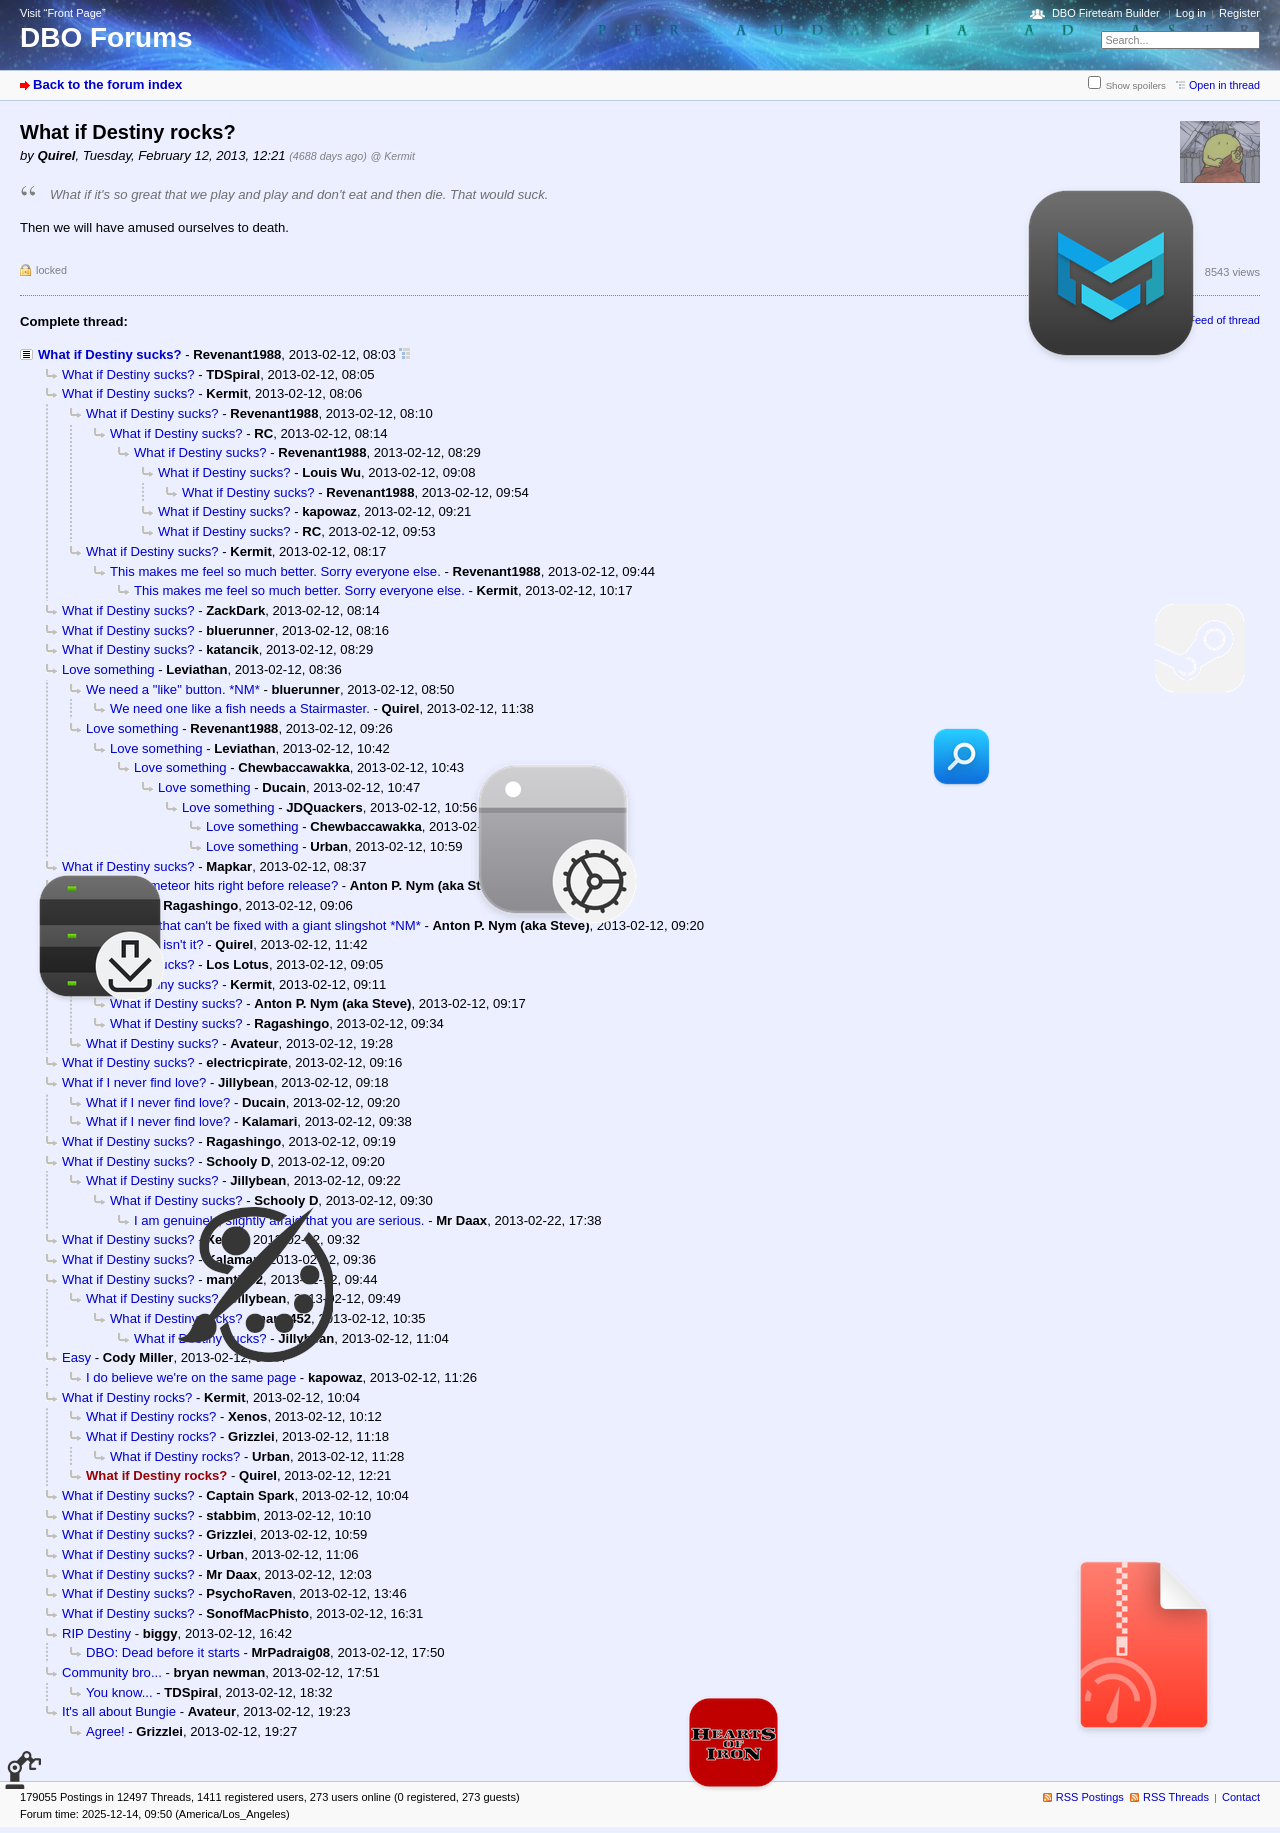 This screenshot has width=1280, height=1833. I want to click on configure window behavior settings, so click(554, 842).